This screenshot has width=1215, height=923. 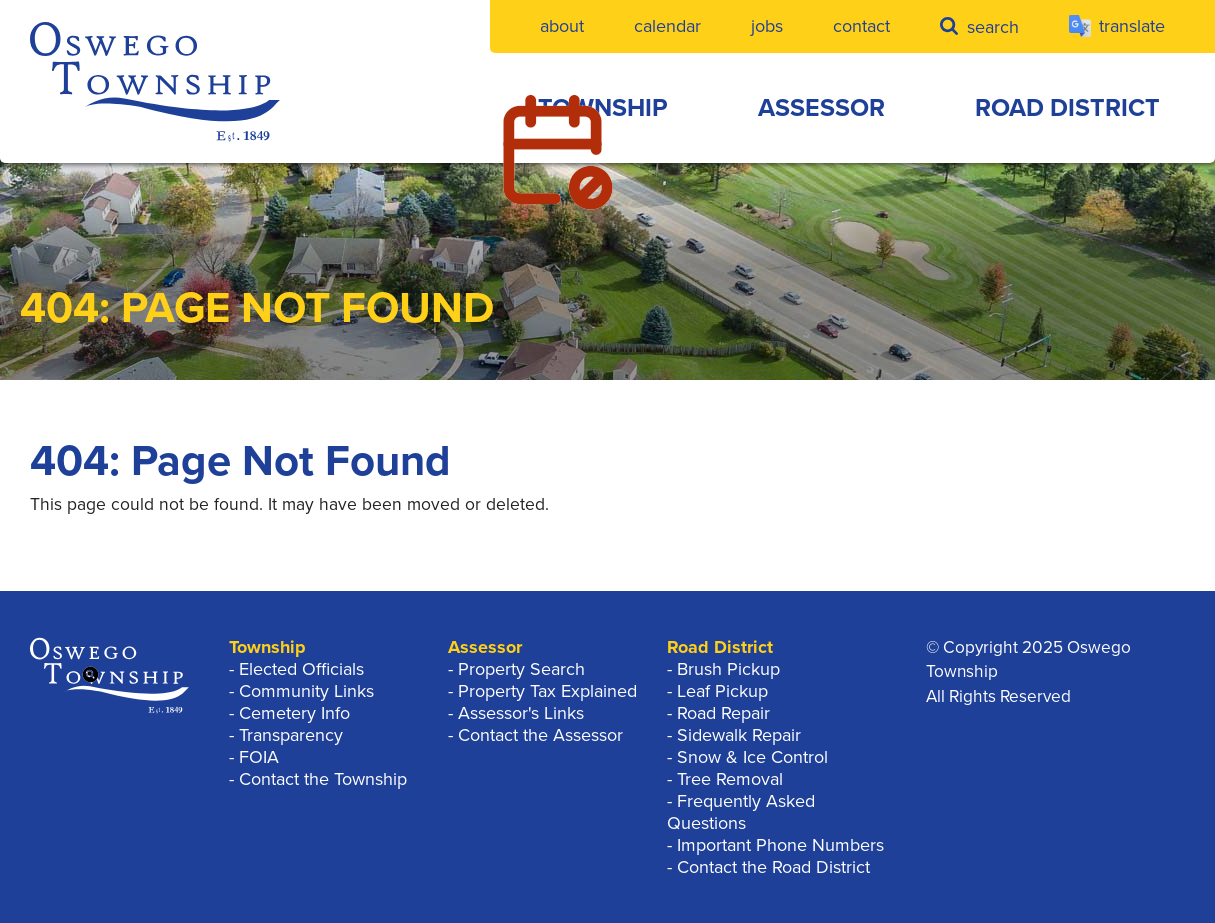 I want to click on tap to search, so click(x=90, y=674).